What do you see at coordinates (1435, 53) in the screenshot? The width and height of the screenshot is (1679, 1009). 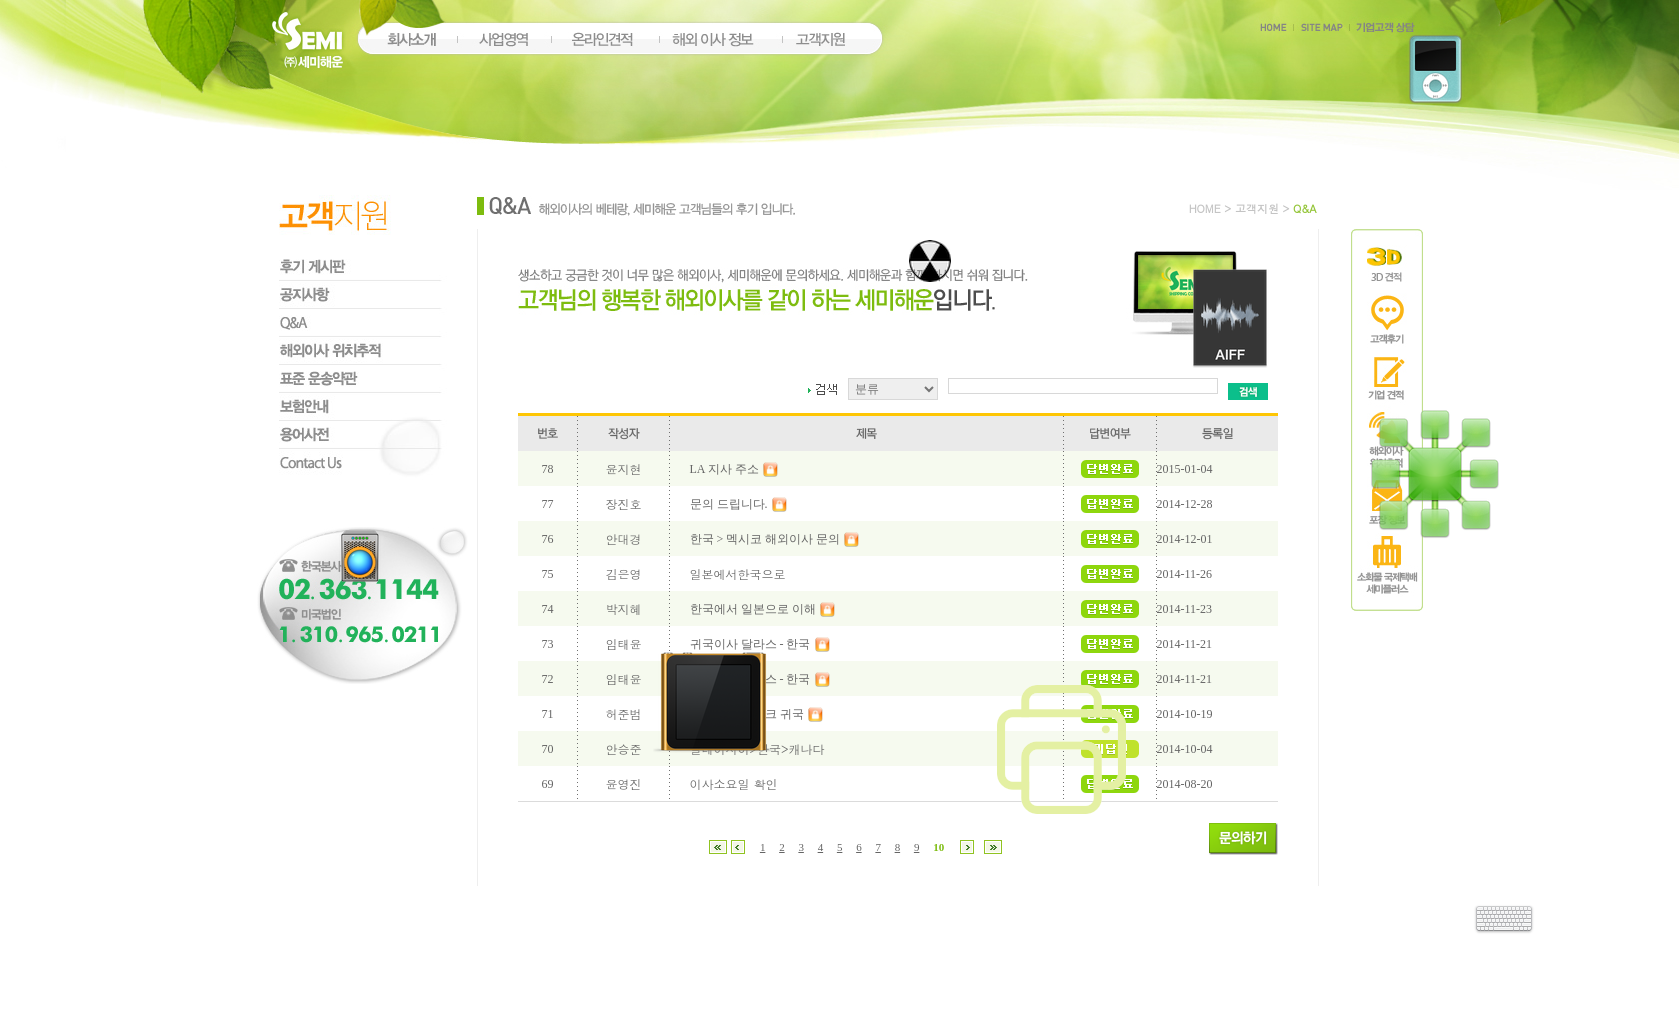 I see `iPod nano device connected` at bounding box center [1435, 53].